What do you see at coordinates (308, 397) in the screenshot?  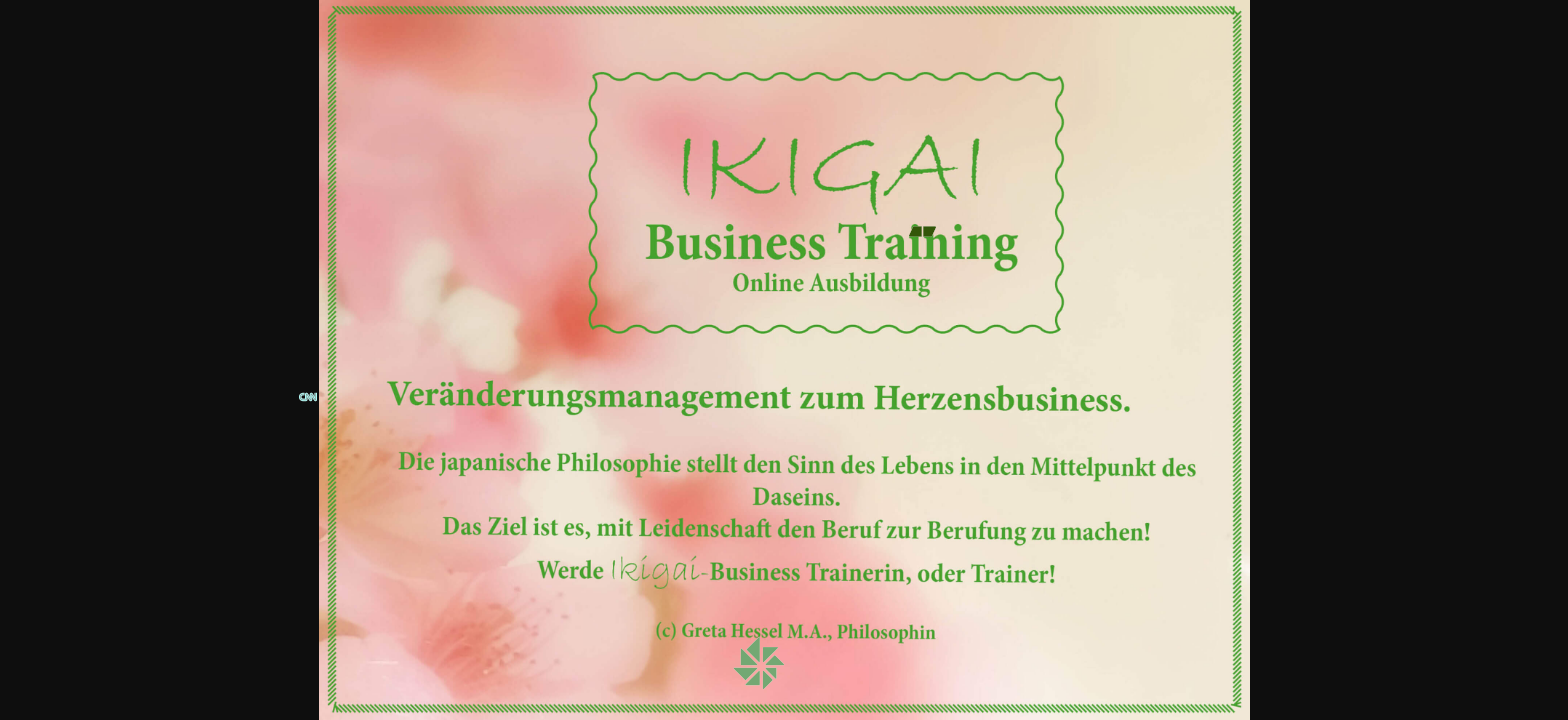 I see `open the CNN news app` at bounding box center [308, 397].